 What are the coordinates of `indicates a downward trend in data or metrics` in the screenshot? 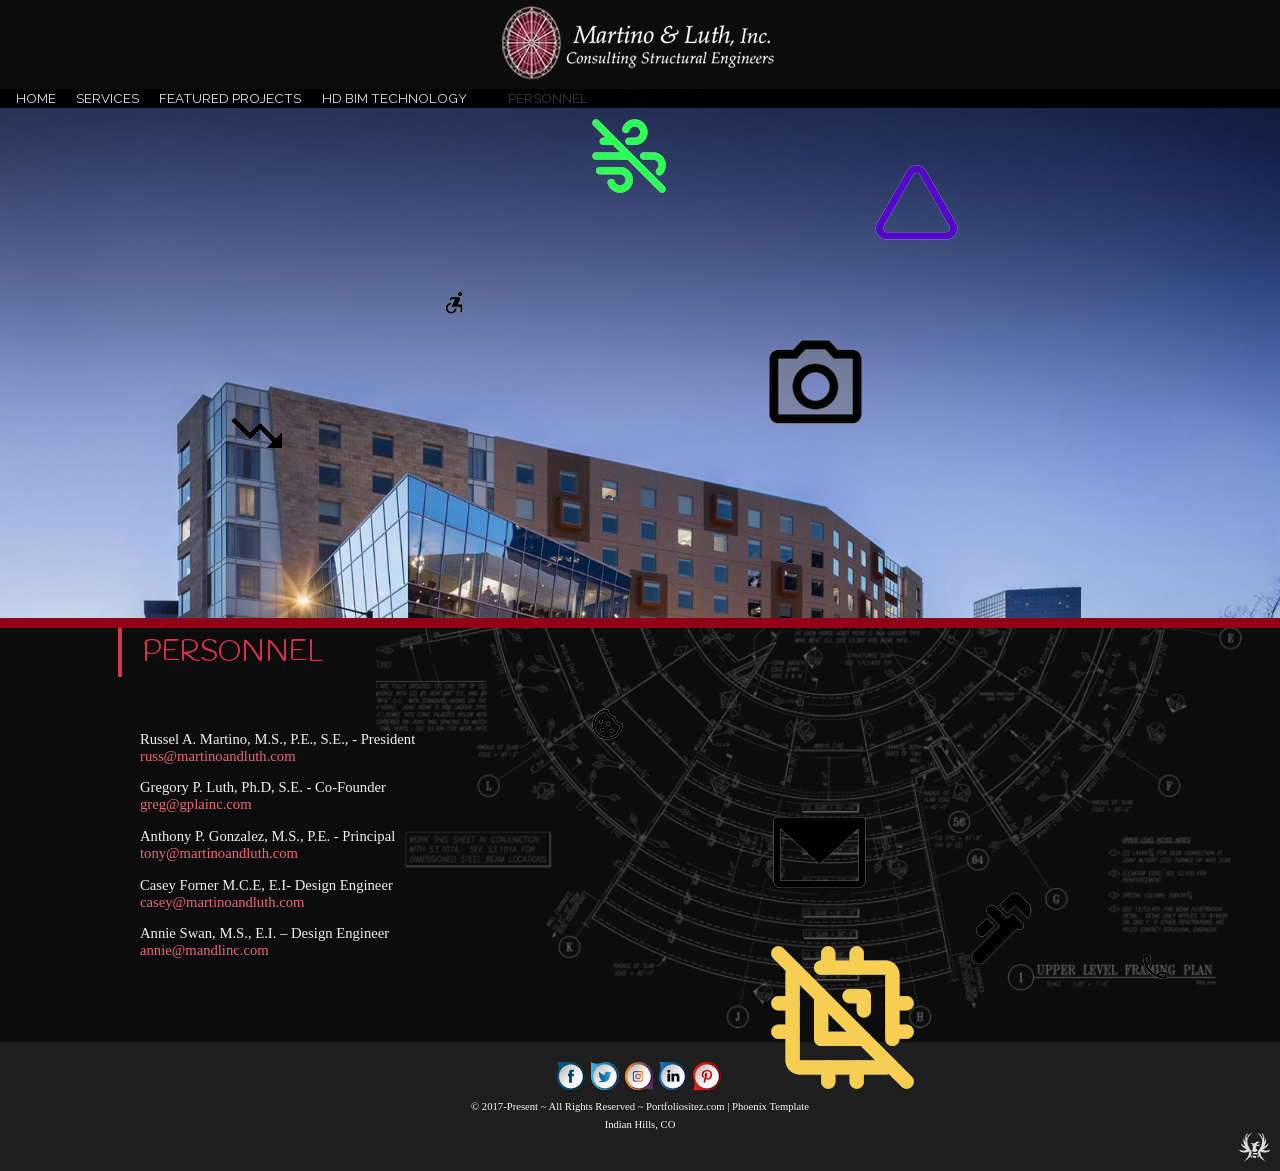 It's located at (256, 432).